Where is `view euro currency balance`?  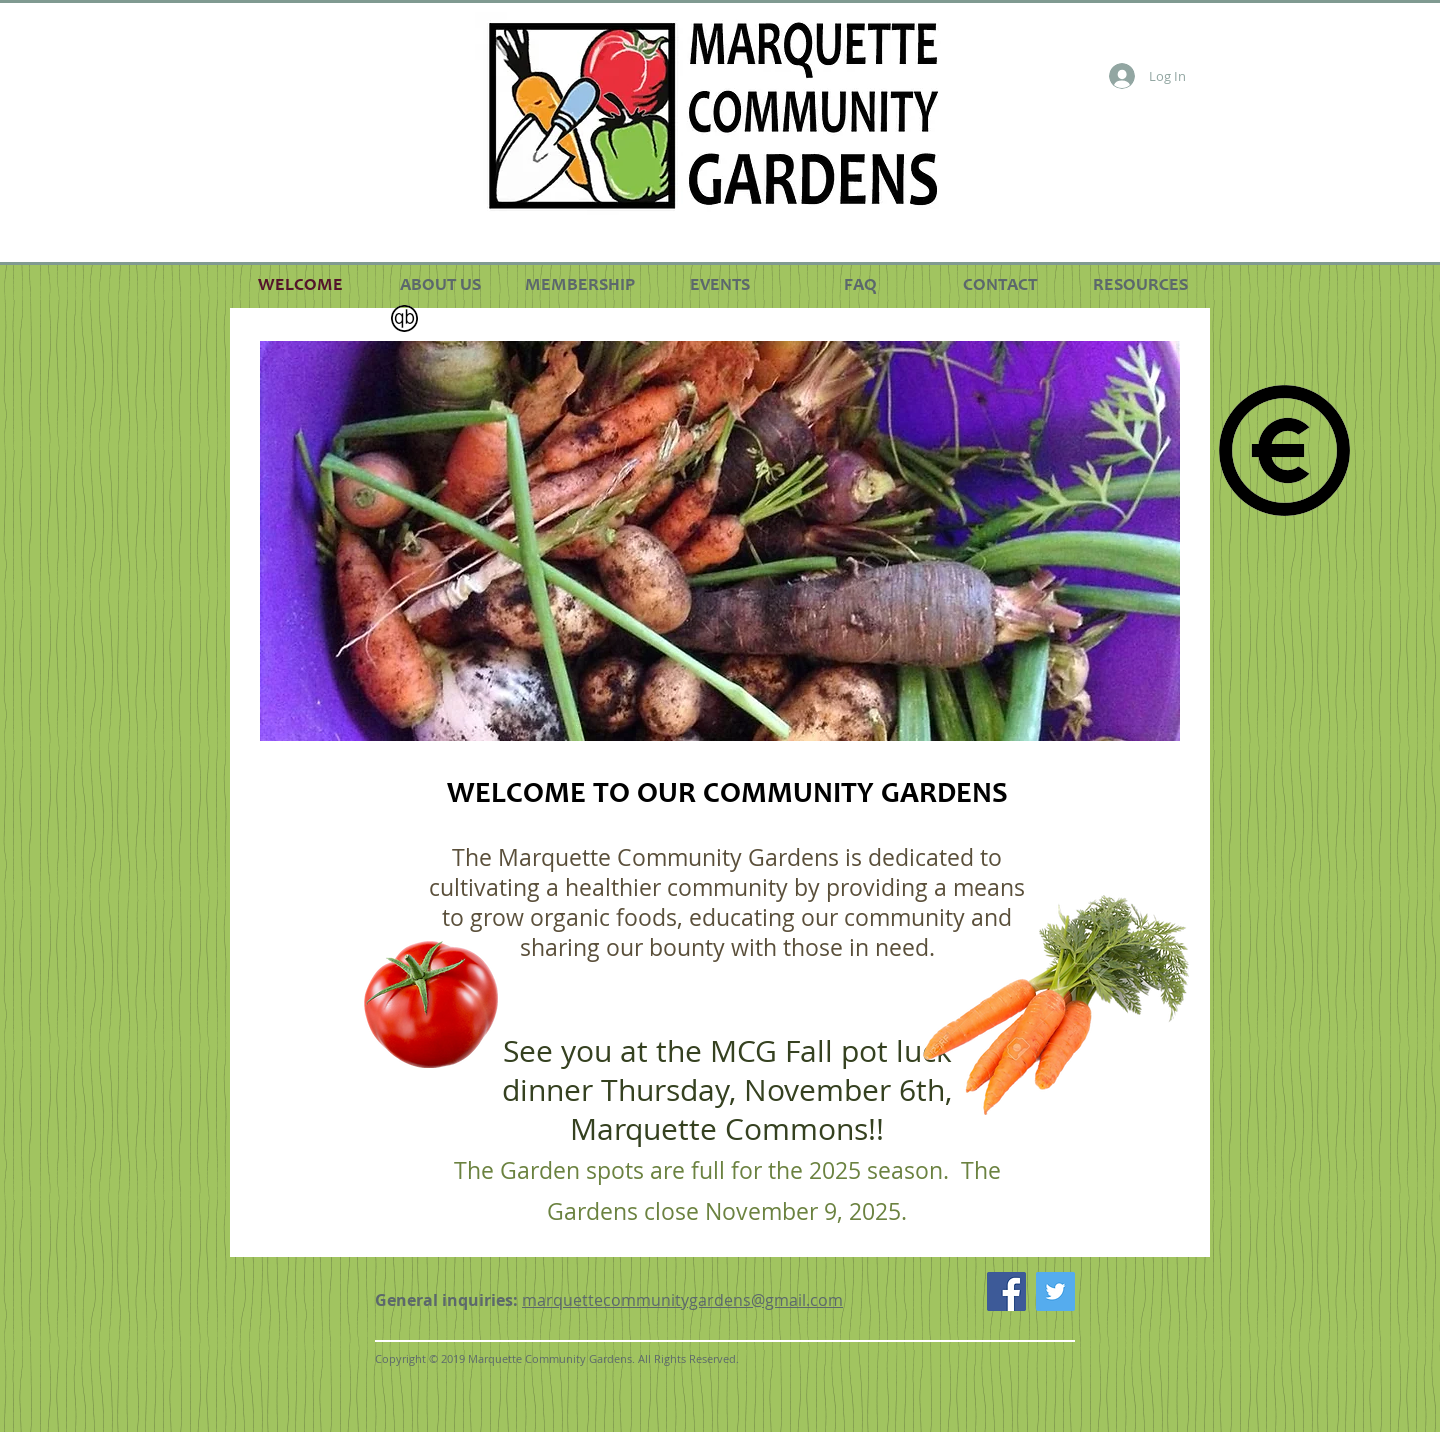 view euro currency balance is located at coordinates (1284, 450).